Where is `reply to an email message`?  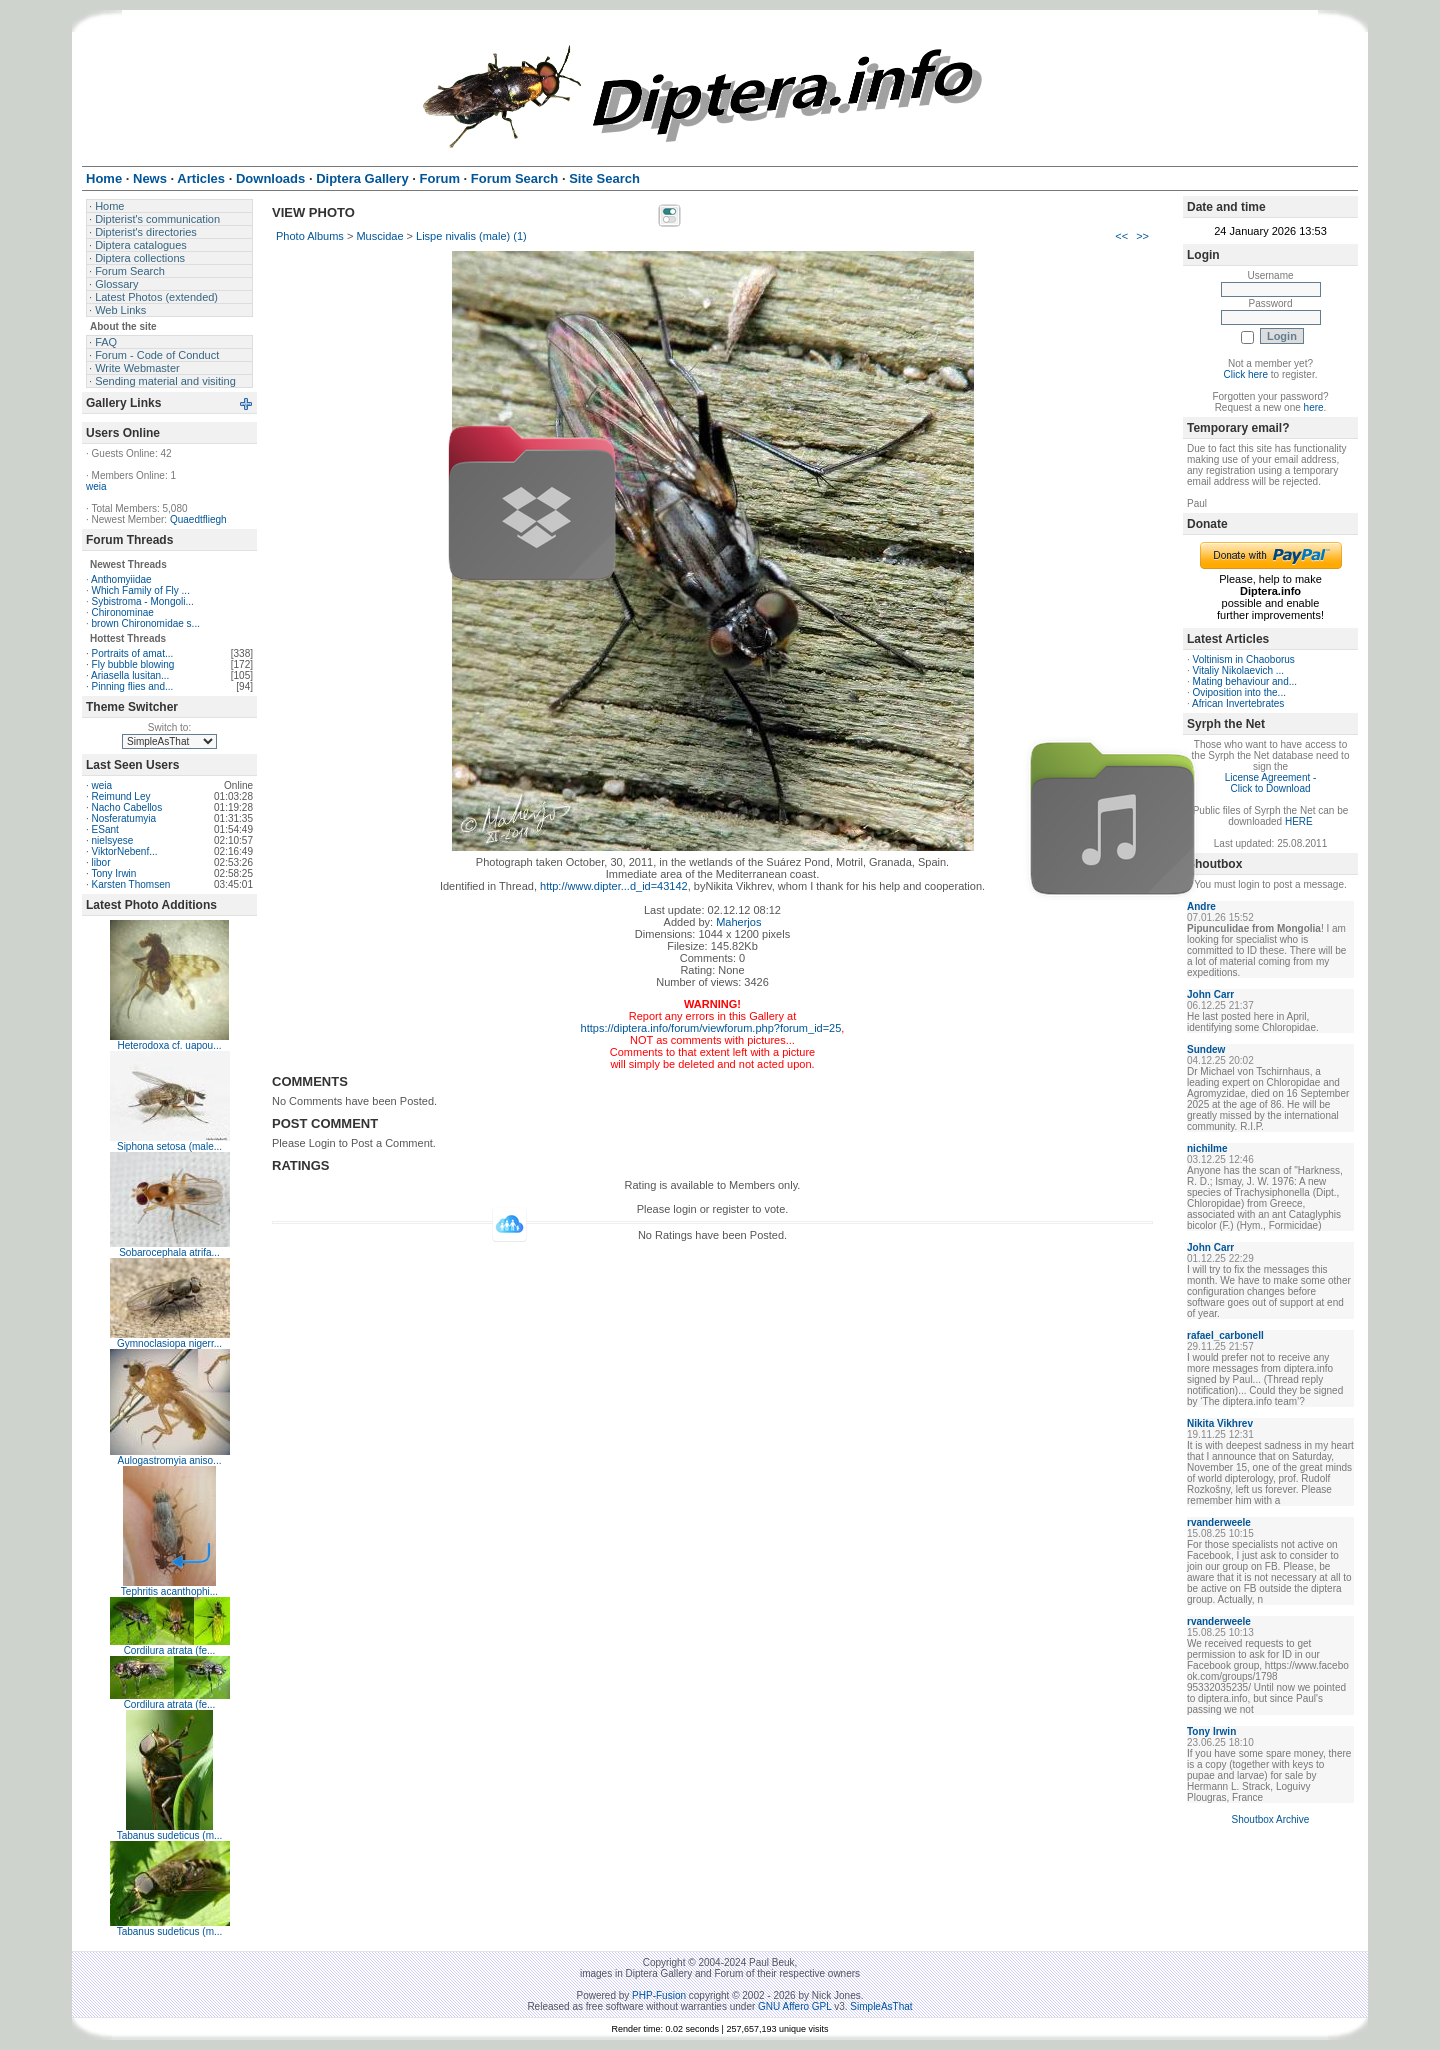 reply to an email message is located at coordinates (190, 1553).